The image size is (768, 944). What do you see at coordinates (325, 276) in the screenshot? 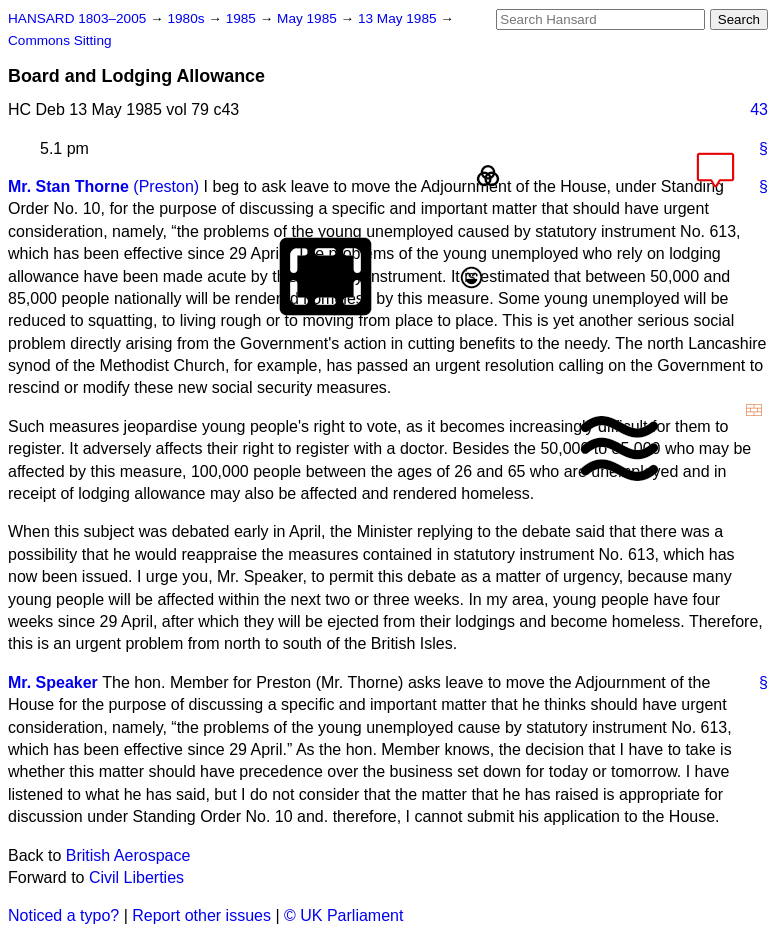
I see `select or define a rectangular area` at bounding box center [325, 276].